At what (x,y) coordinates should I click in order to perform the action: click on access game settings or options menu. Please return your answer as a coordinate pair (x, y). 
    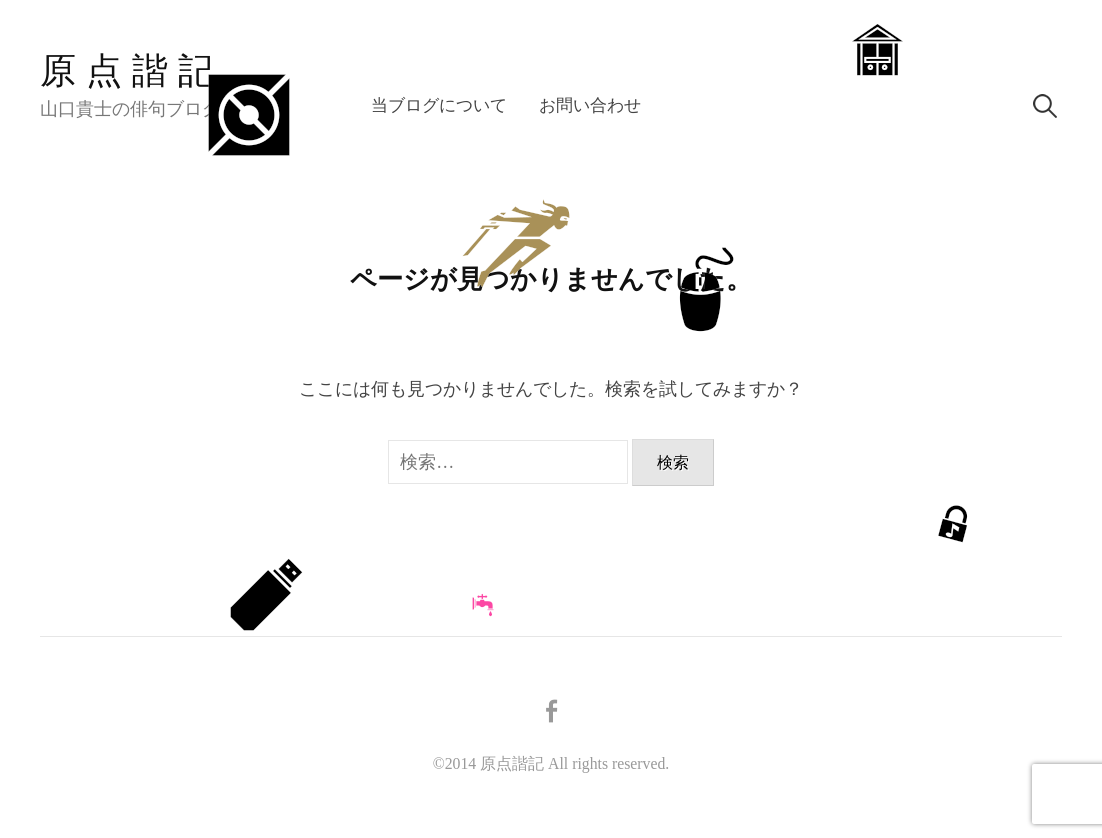
    Looking at the image, I should click on (249, 115).